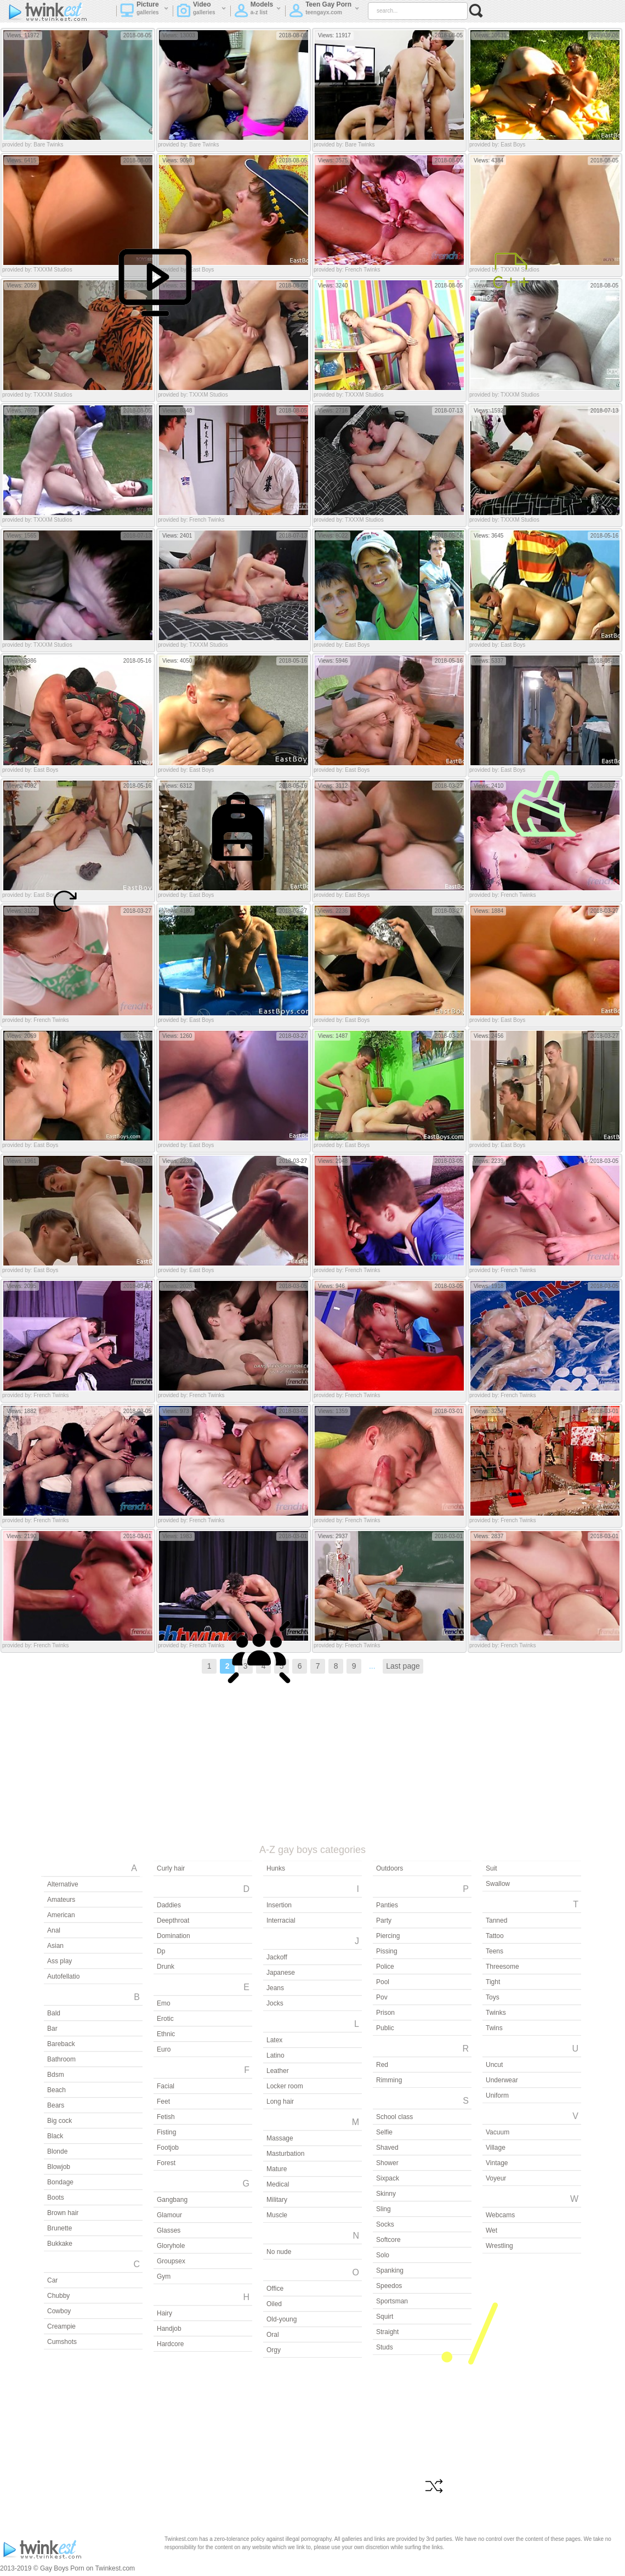  What do you see at coordinates (470, 2334) in the screenshot?
I see `indicates a relative file path reference` at bounding box center [470, 2334].